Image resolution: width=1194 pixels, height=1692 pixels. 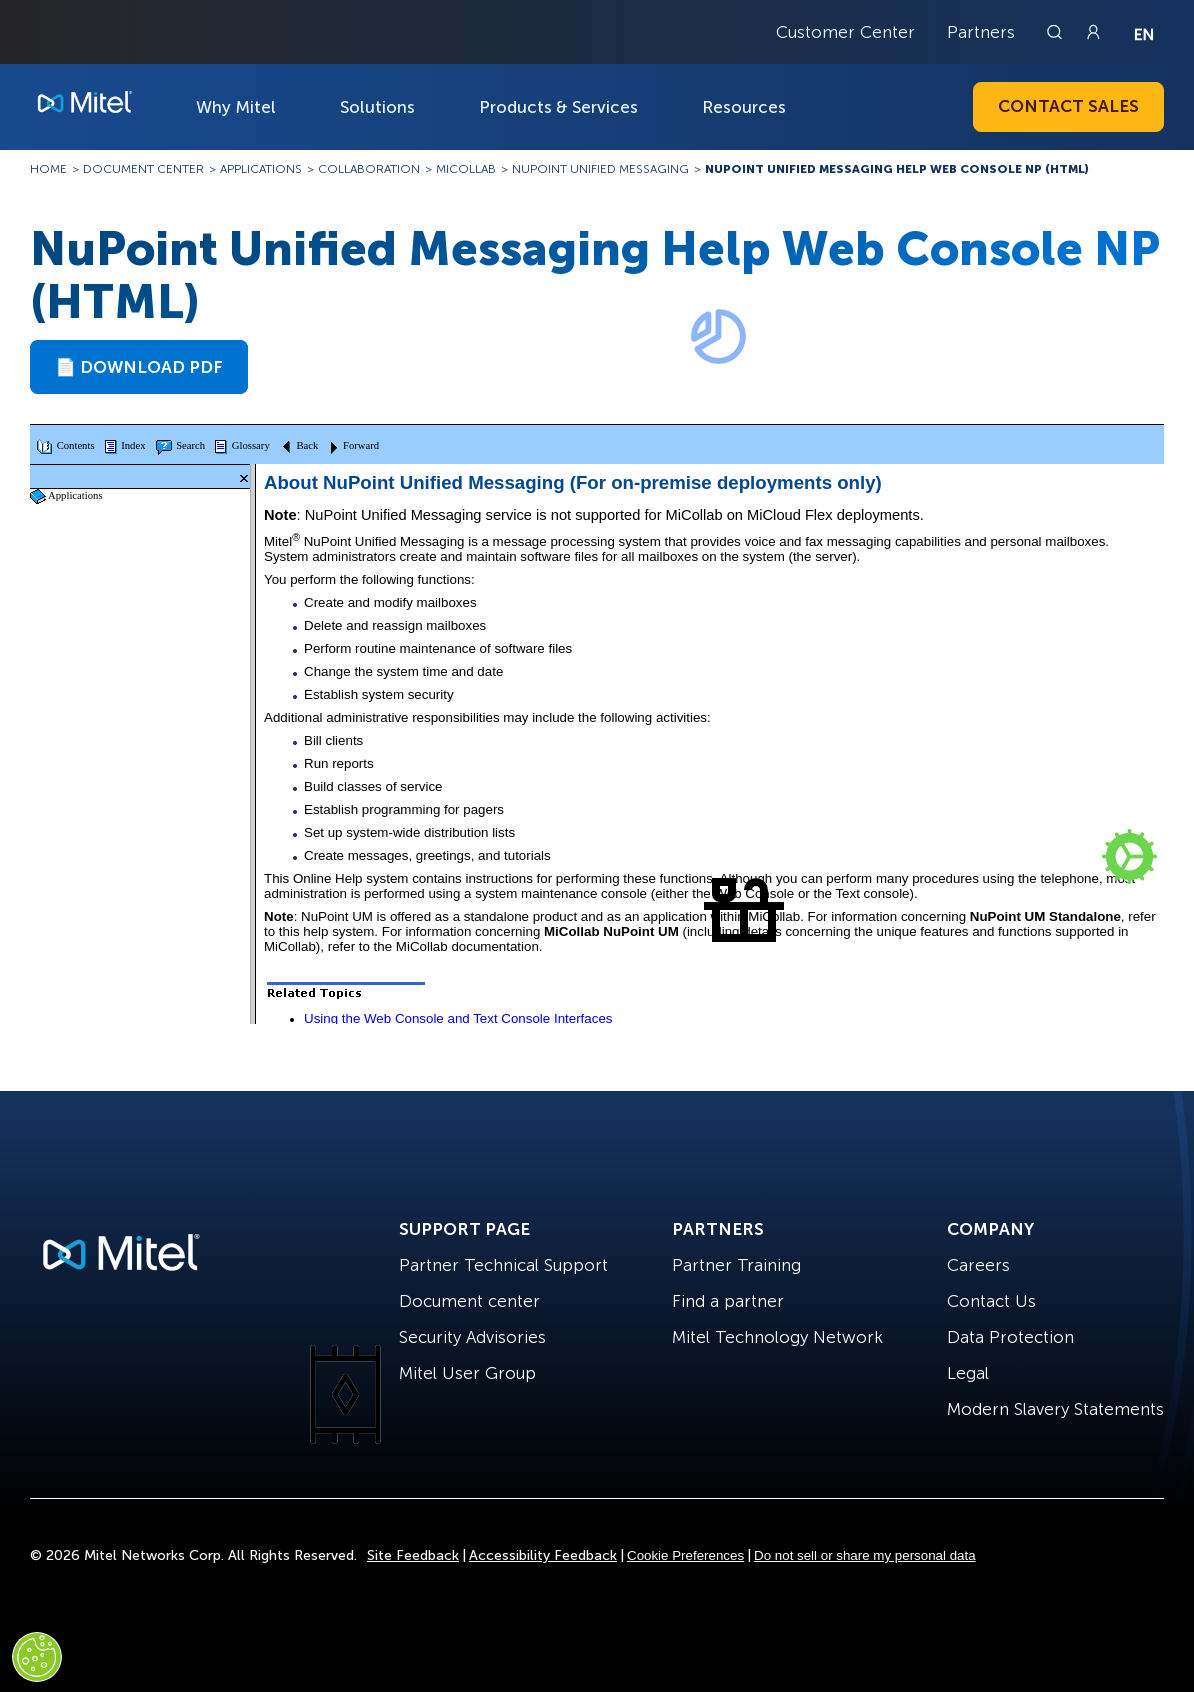 I want to click on browse kitchen countertop options, so click(x=744, y=910).